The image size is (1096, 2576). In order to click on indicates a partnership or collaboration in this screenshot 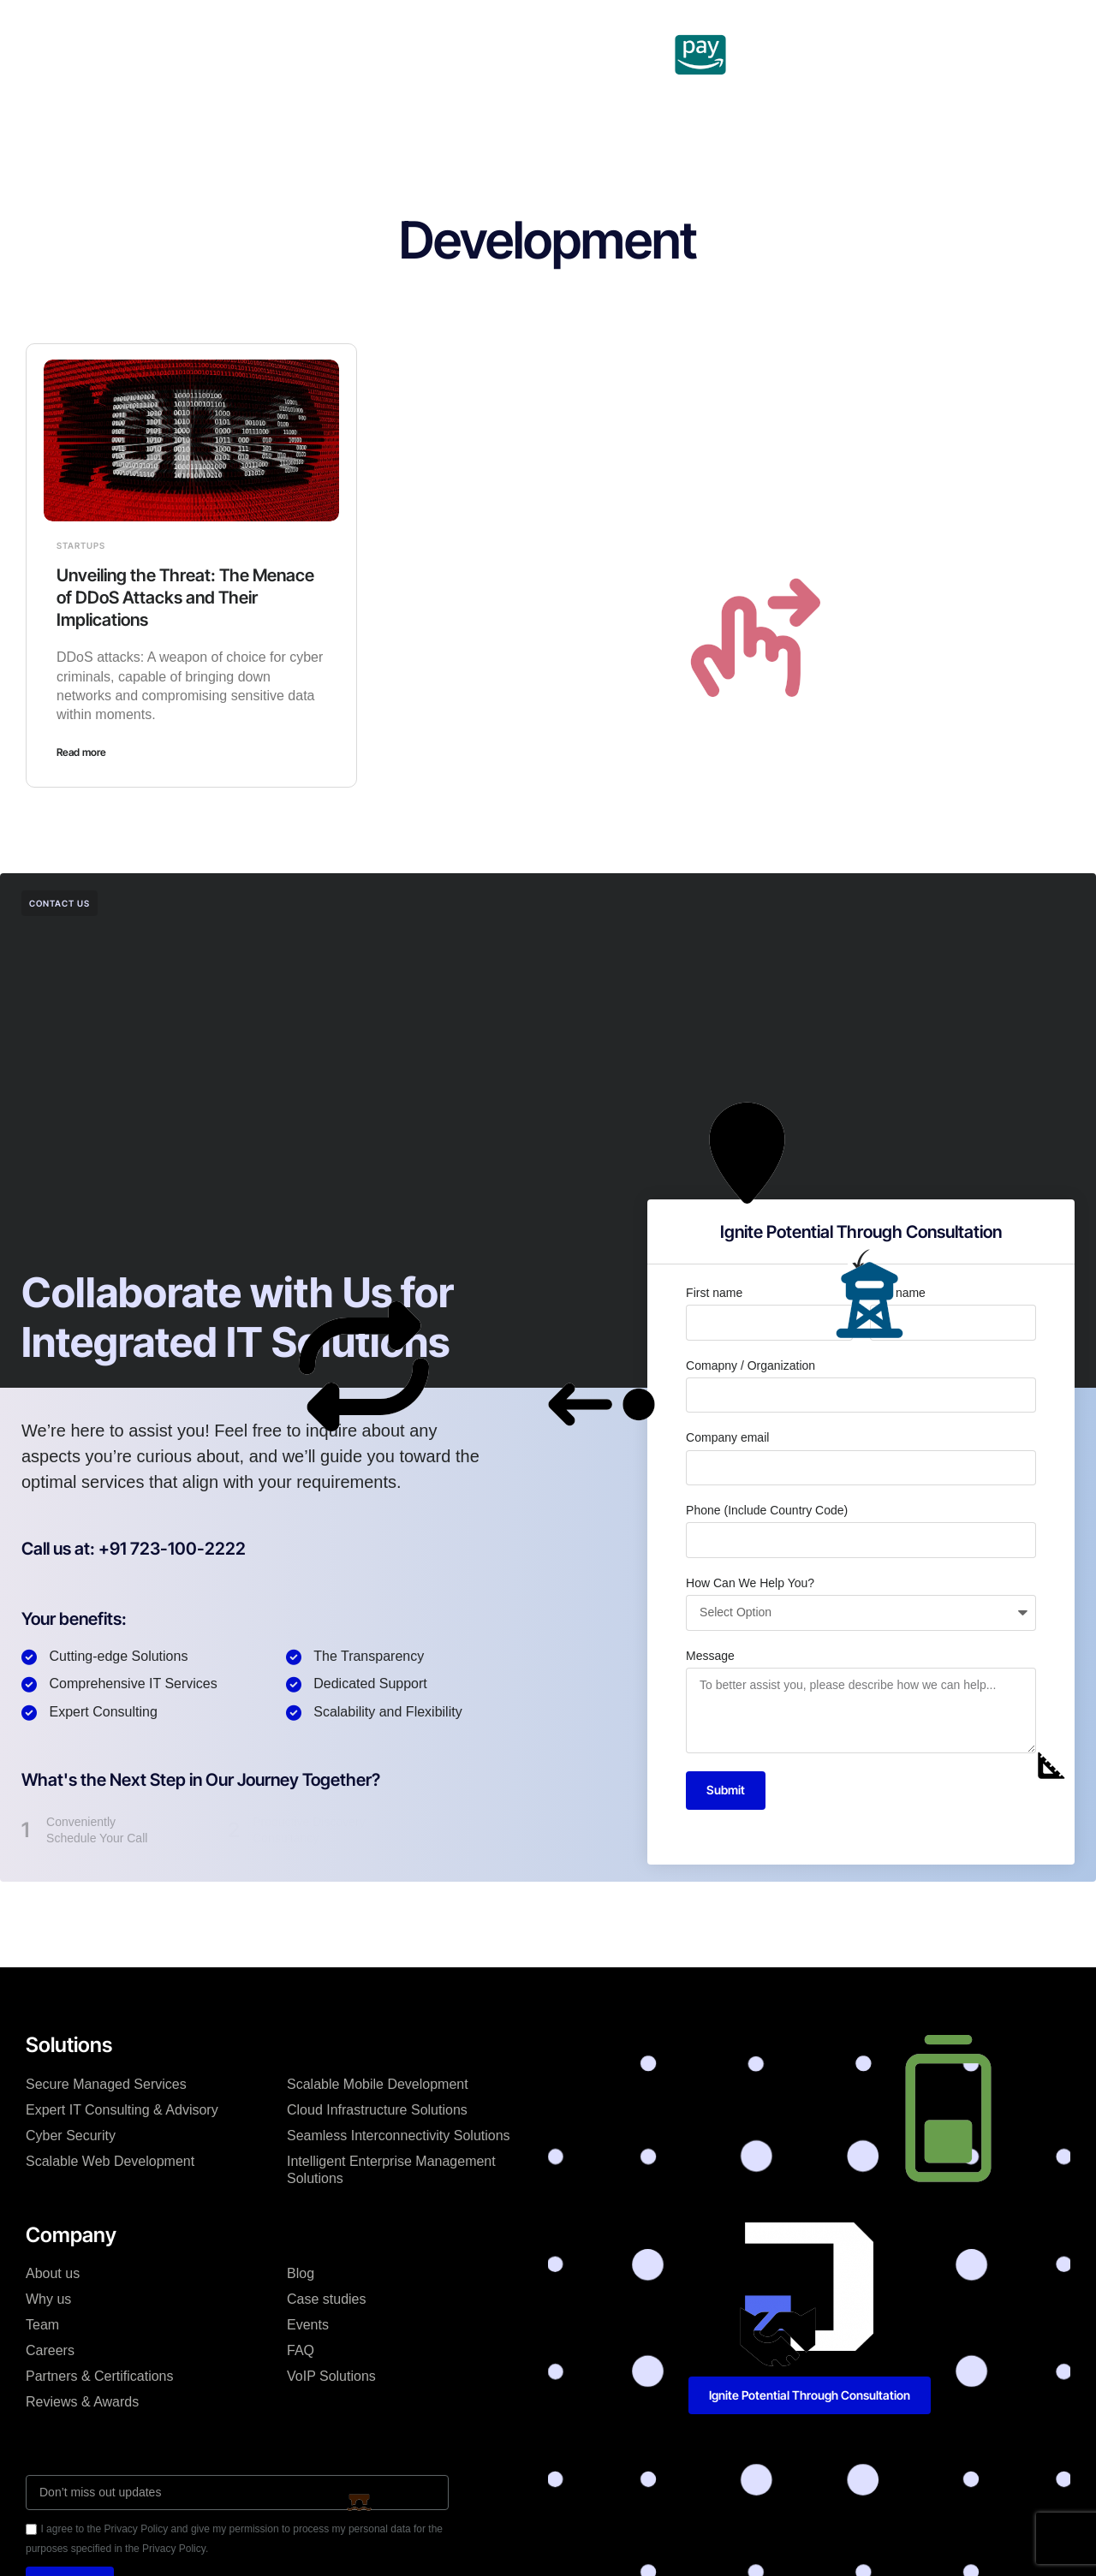, I will do `click(777, 2336)`.